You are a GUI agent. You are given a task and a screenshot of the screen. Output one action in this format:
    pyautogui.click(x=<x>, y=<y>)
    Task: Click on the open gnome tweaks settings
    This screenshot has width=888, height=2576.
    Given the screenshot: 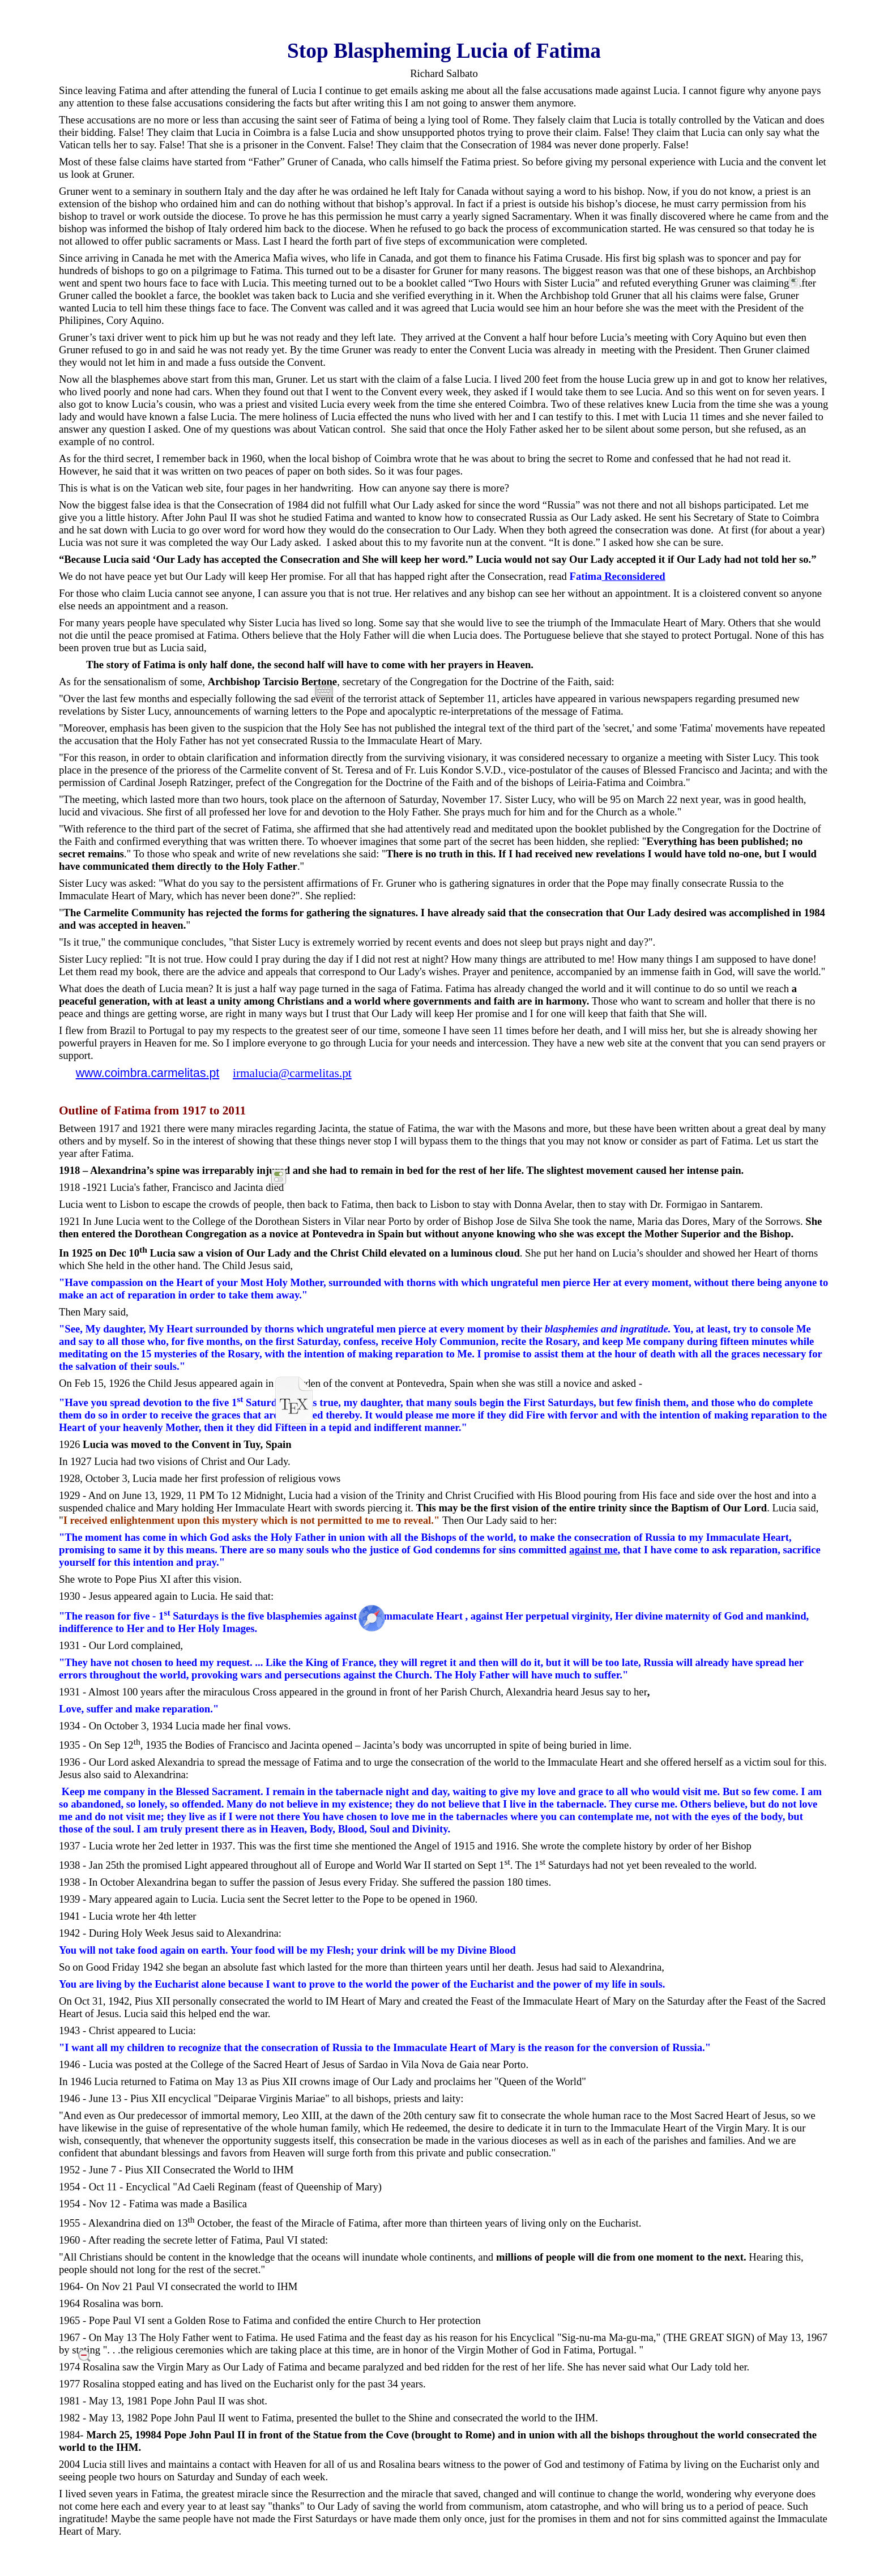 What is the action you would take?
    pyautogui.click(x=795, y=283)
    